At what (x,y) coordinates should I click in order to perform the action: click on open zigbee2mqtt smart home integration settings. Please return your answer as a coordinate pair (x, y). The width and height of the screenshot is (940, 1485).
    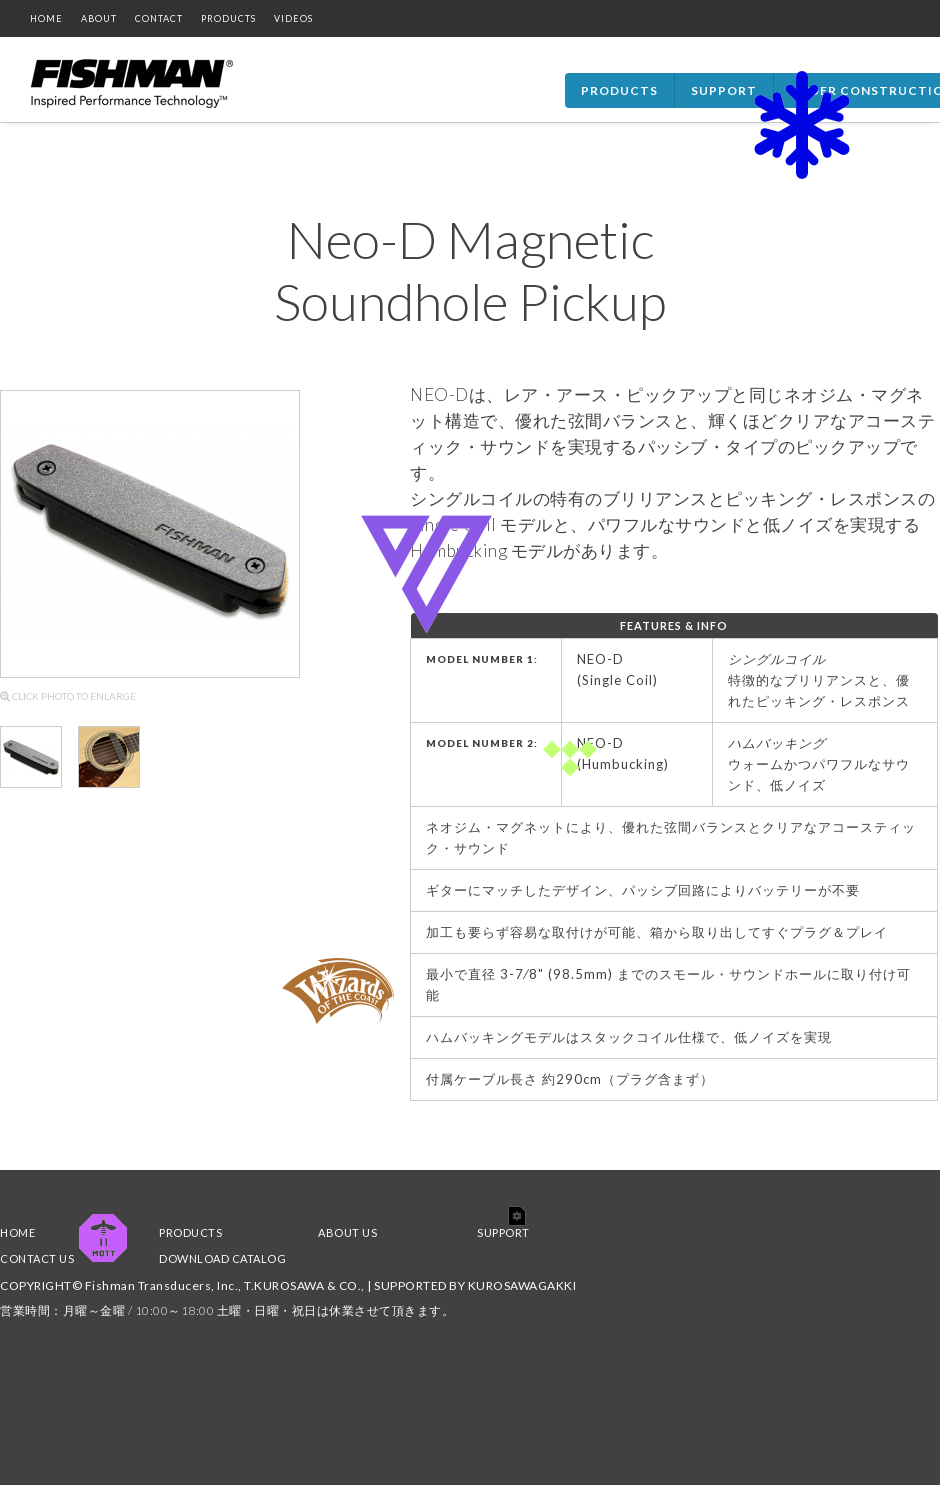
    Looking at the image, I should click on (103, 1238).